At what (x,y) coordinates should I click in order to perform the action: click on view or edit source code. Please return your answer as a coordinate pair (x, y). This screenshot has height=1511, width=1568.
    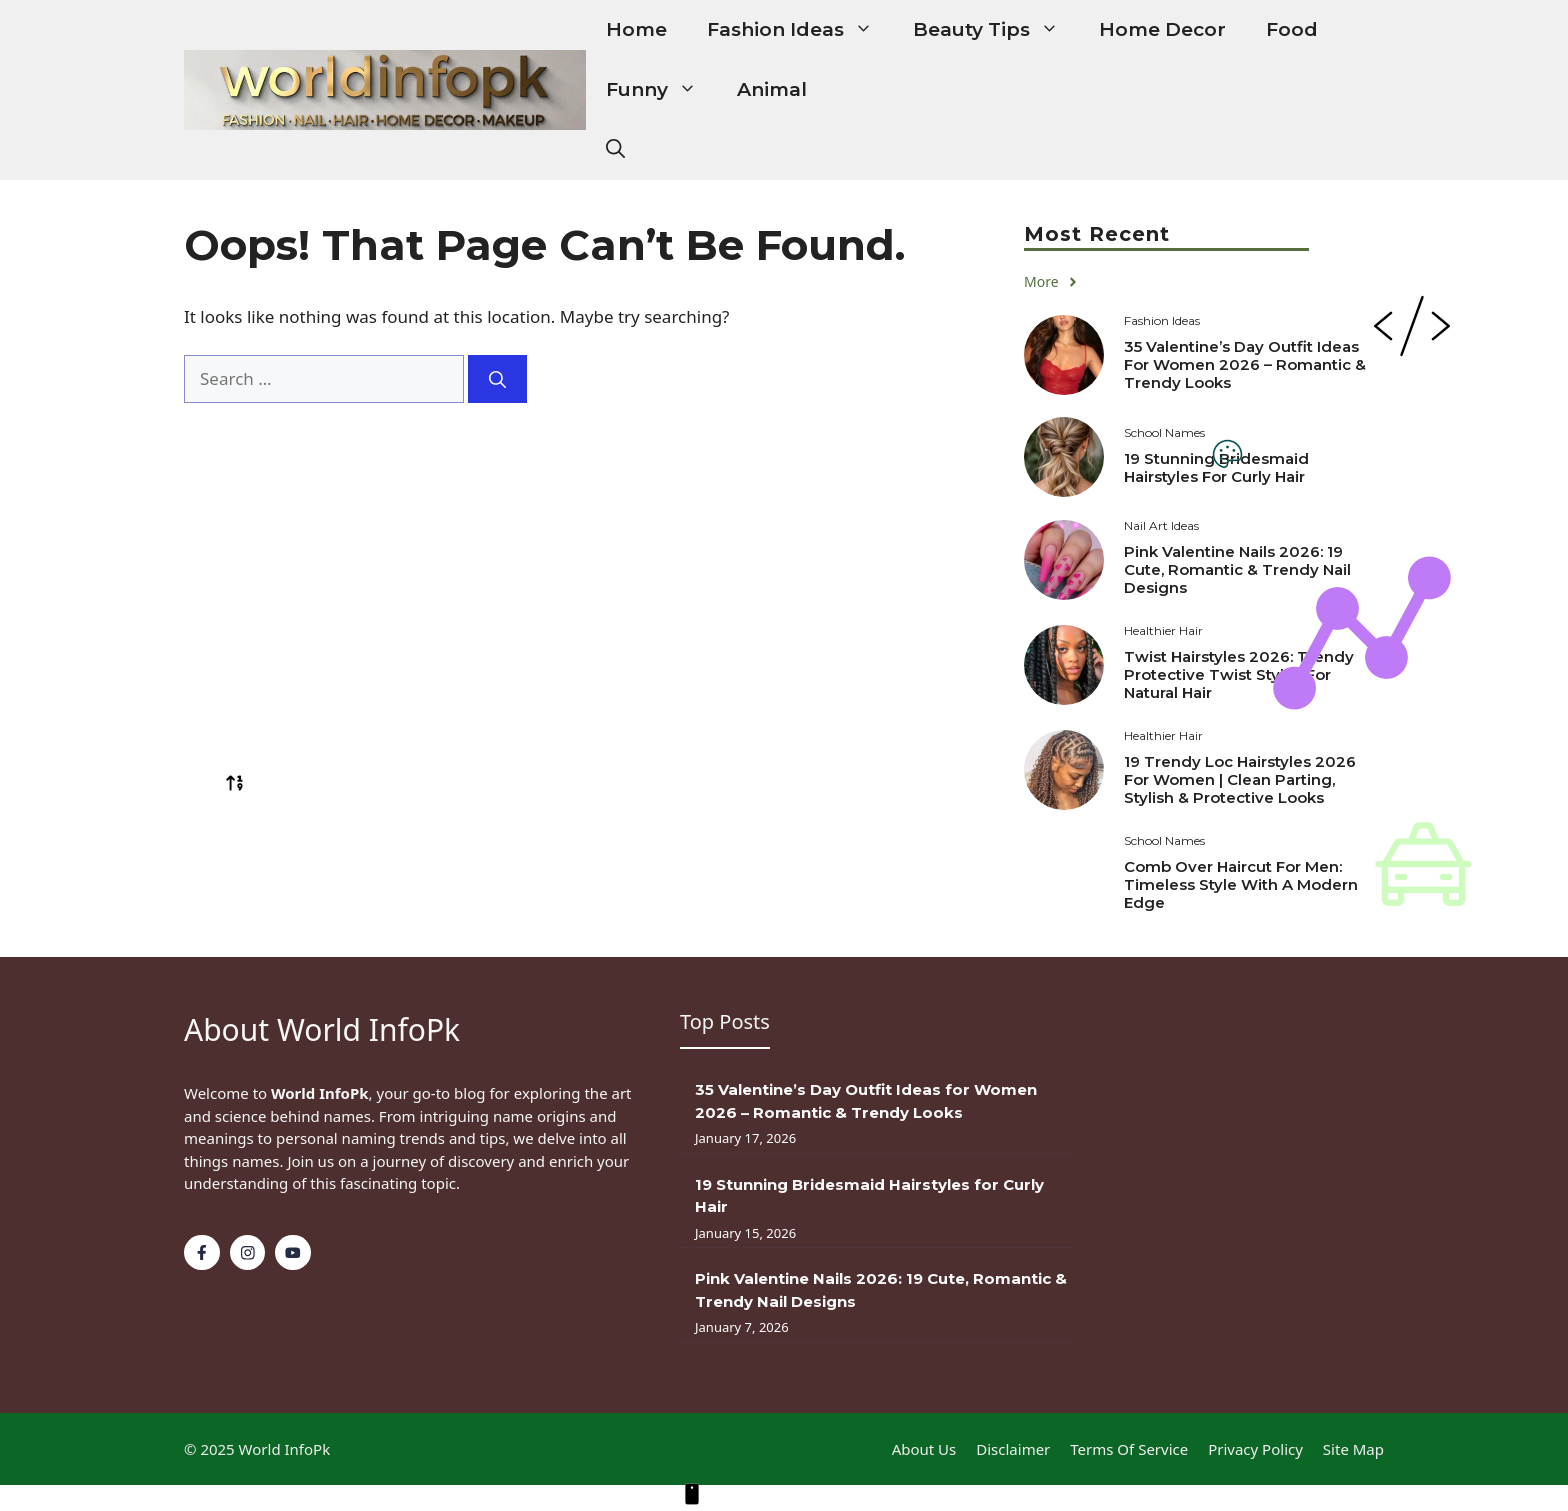
    Looking at the image, I should click on (1412, 326).